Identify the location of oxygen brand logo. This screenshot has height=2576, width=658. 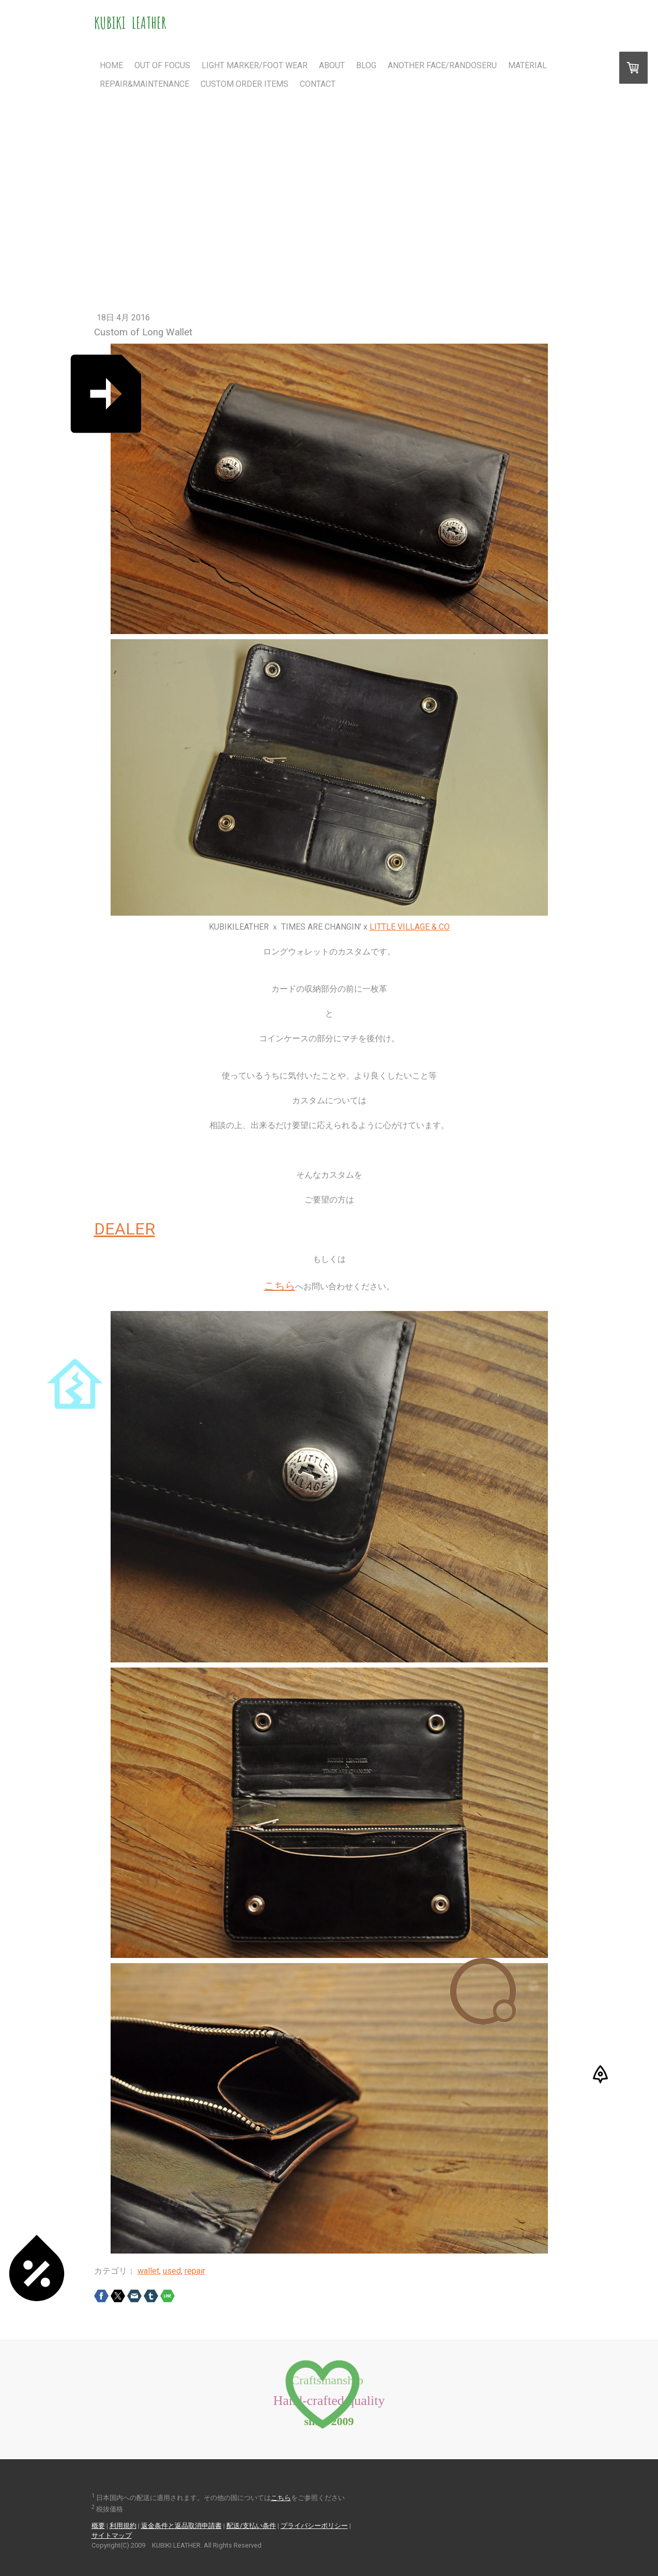
(483, 1991).